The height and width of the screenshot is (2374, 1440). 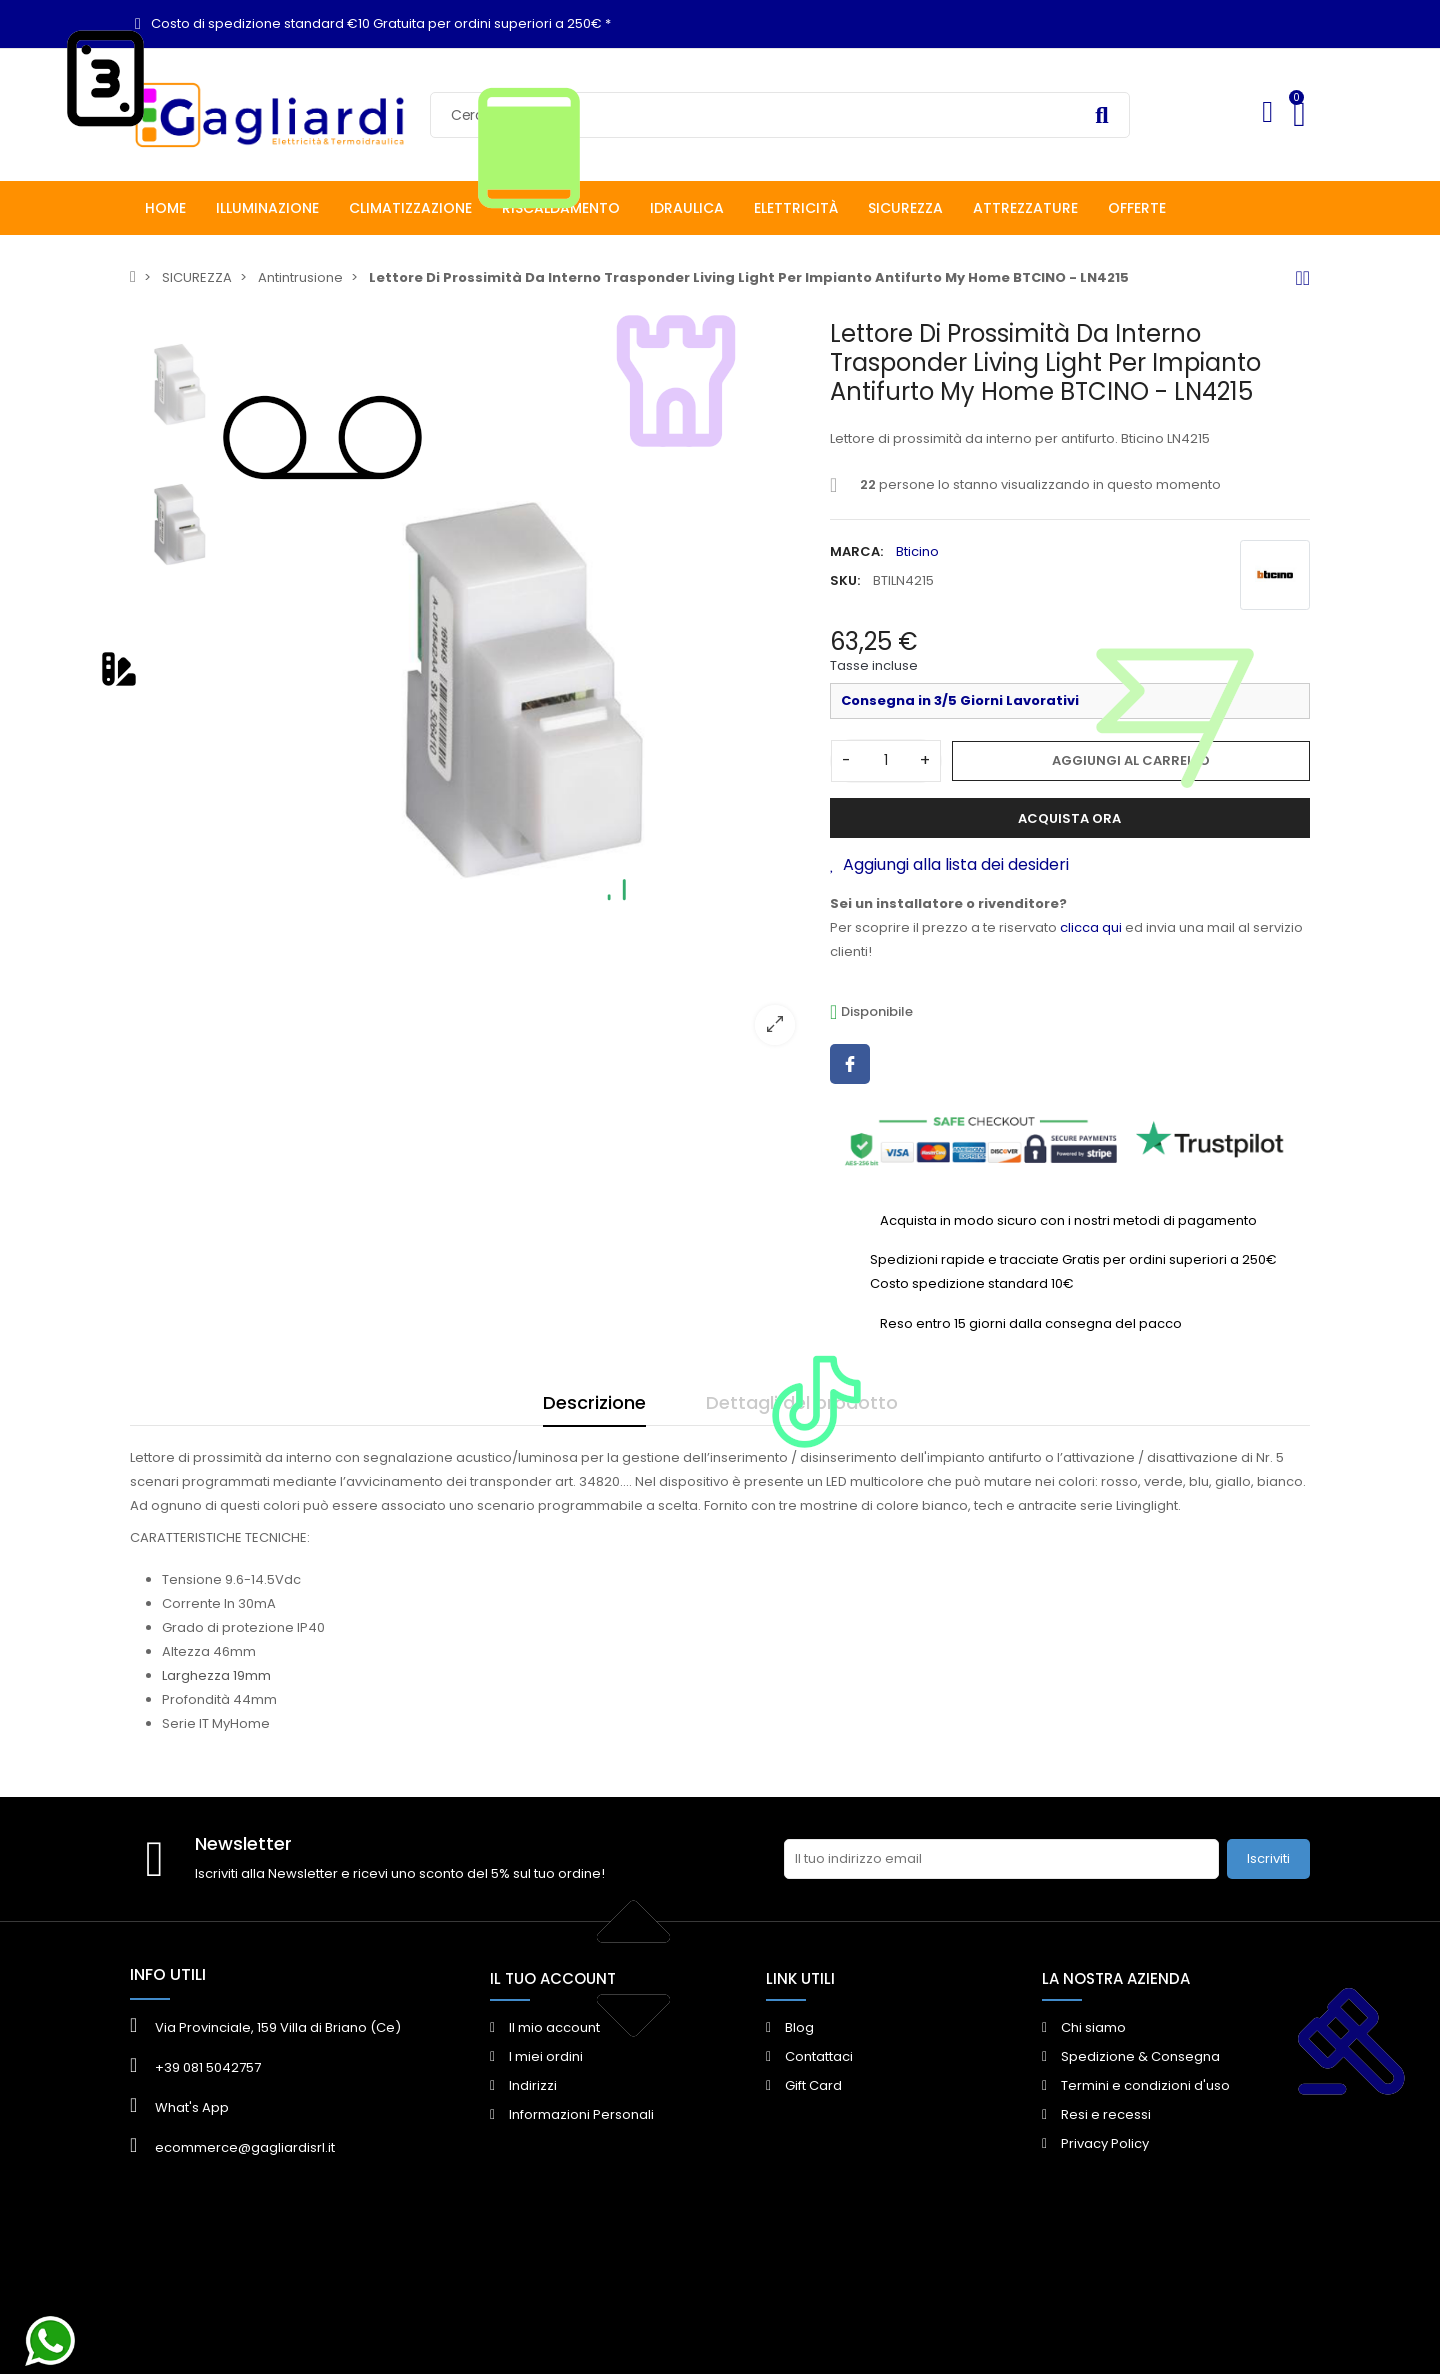 I want to click on access voicemail messages, so click(x=322, y=437).